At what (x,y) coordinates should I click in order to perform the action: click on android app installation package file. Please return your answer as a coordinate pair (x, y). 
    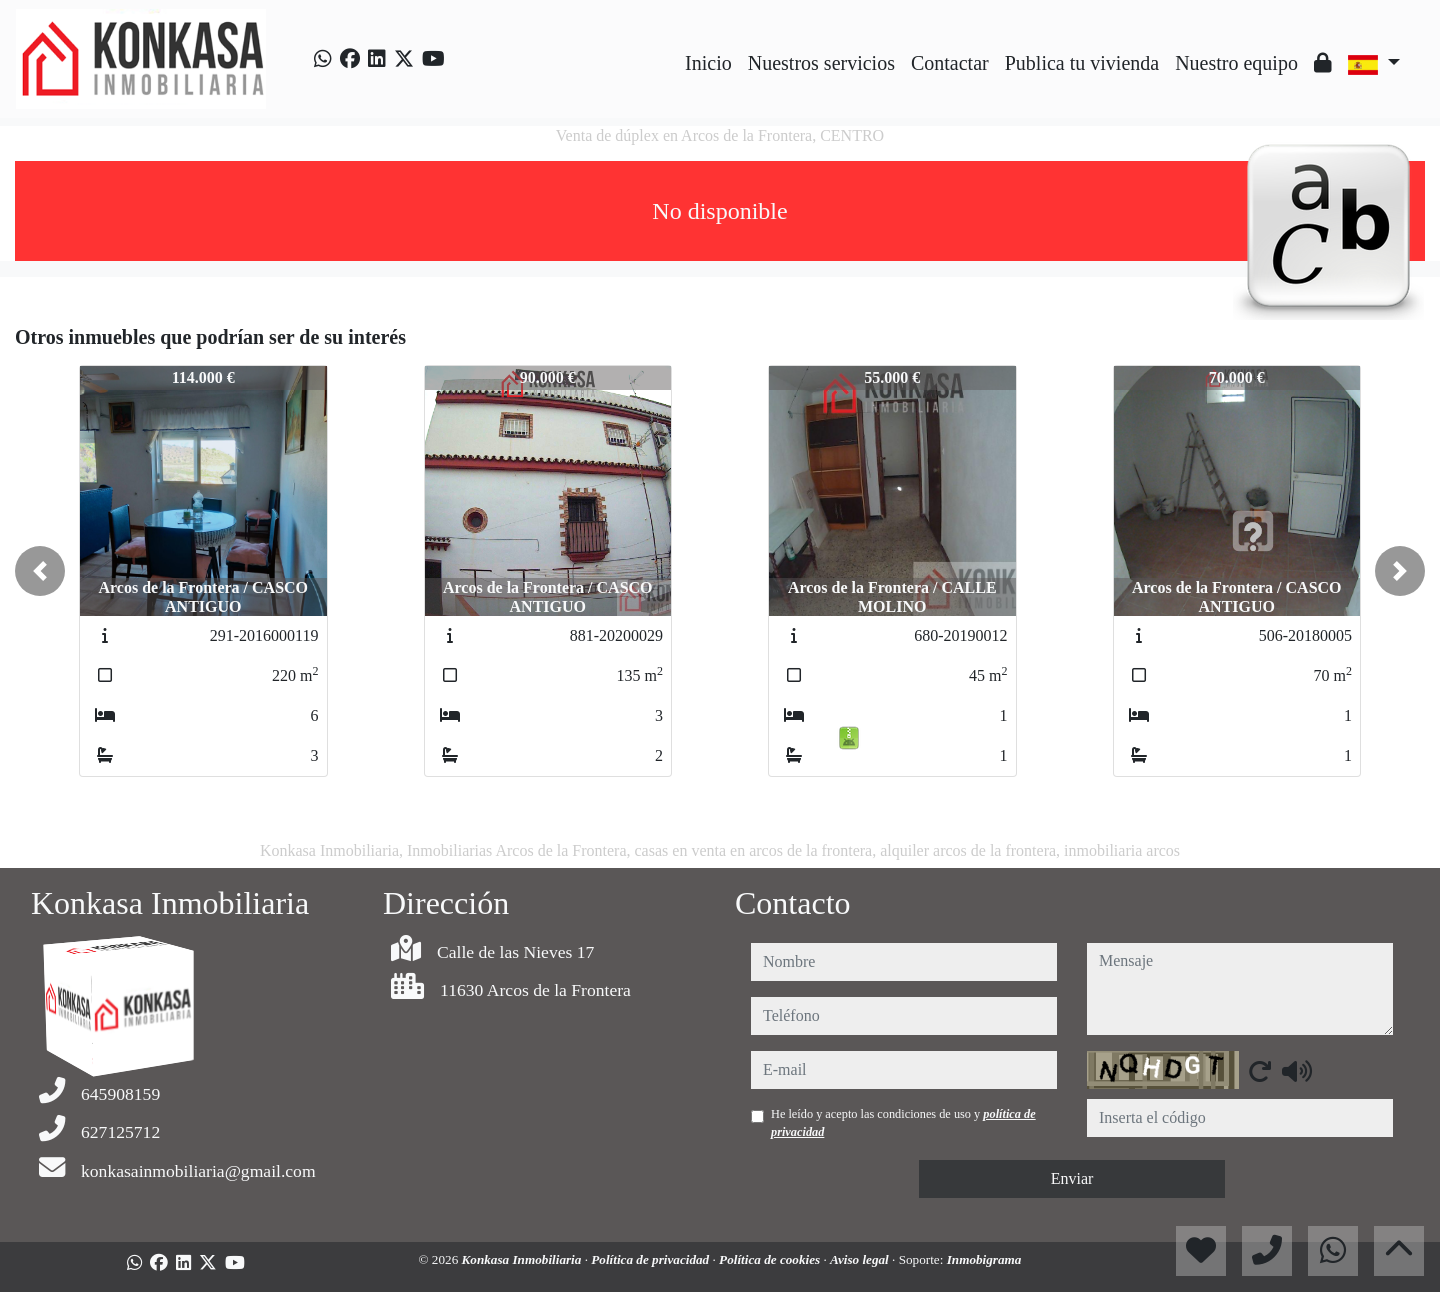
    Looking at the image, I should click on (849, 738).